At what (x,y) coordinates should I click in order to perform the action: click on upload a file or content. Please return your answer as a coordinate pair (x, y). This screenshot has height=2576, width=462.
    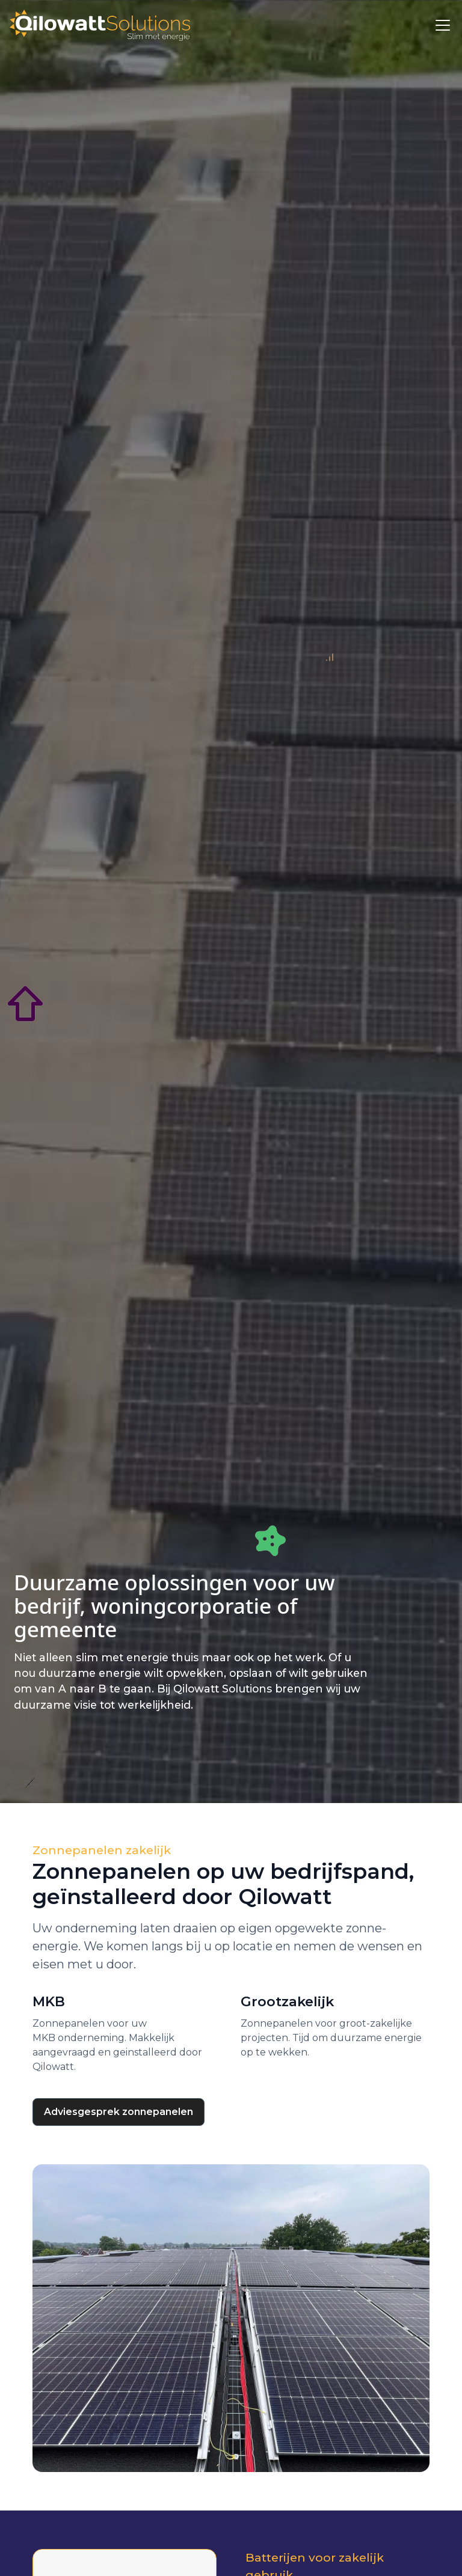
    Looking at the image, I should click on (25, 1005).